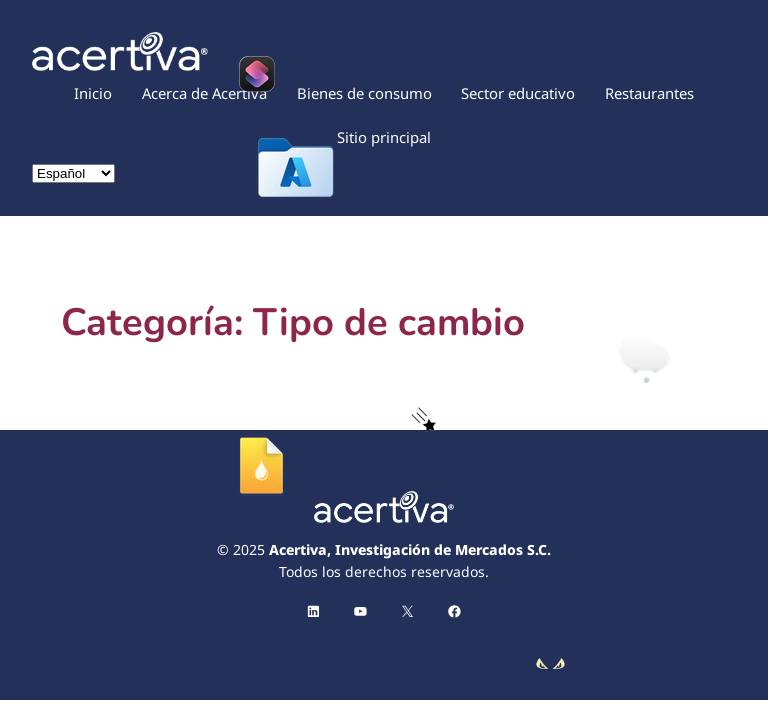 Image resolution: width=768 pixels, height=720 pixels. What do you see at coordinates (261, 465) in the screenshot?
I see `an ICC color profile file` at bounding box center [261, 465].